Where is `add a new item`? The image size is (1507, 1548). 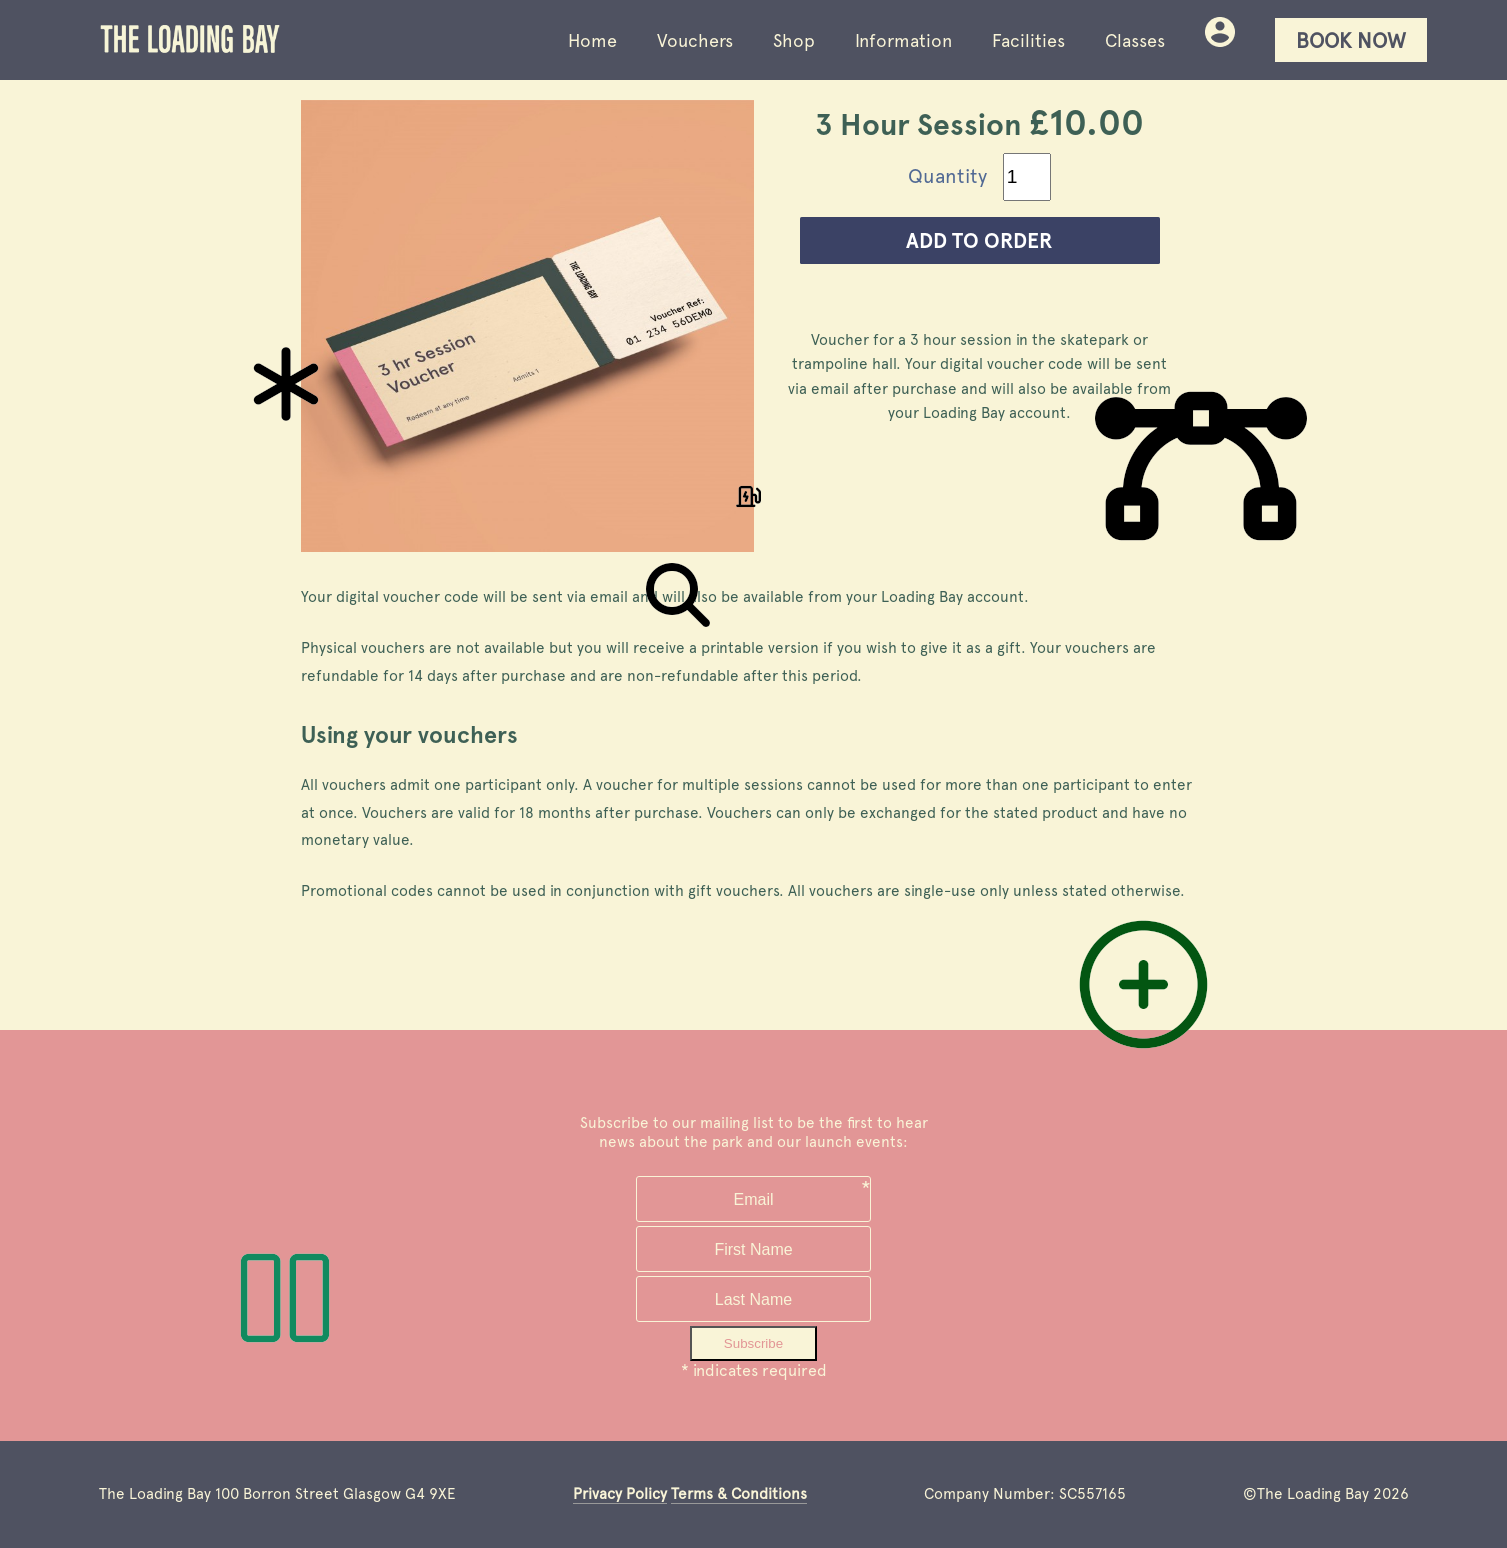
add a new item is located at coordinates (1143, 984).